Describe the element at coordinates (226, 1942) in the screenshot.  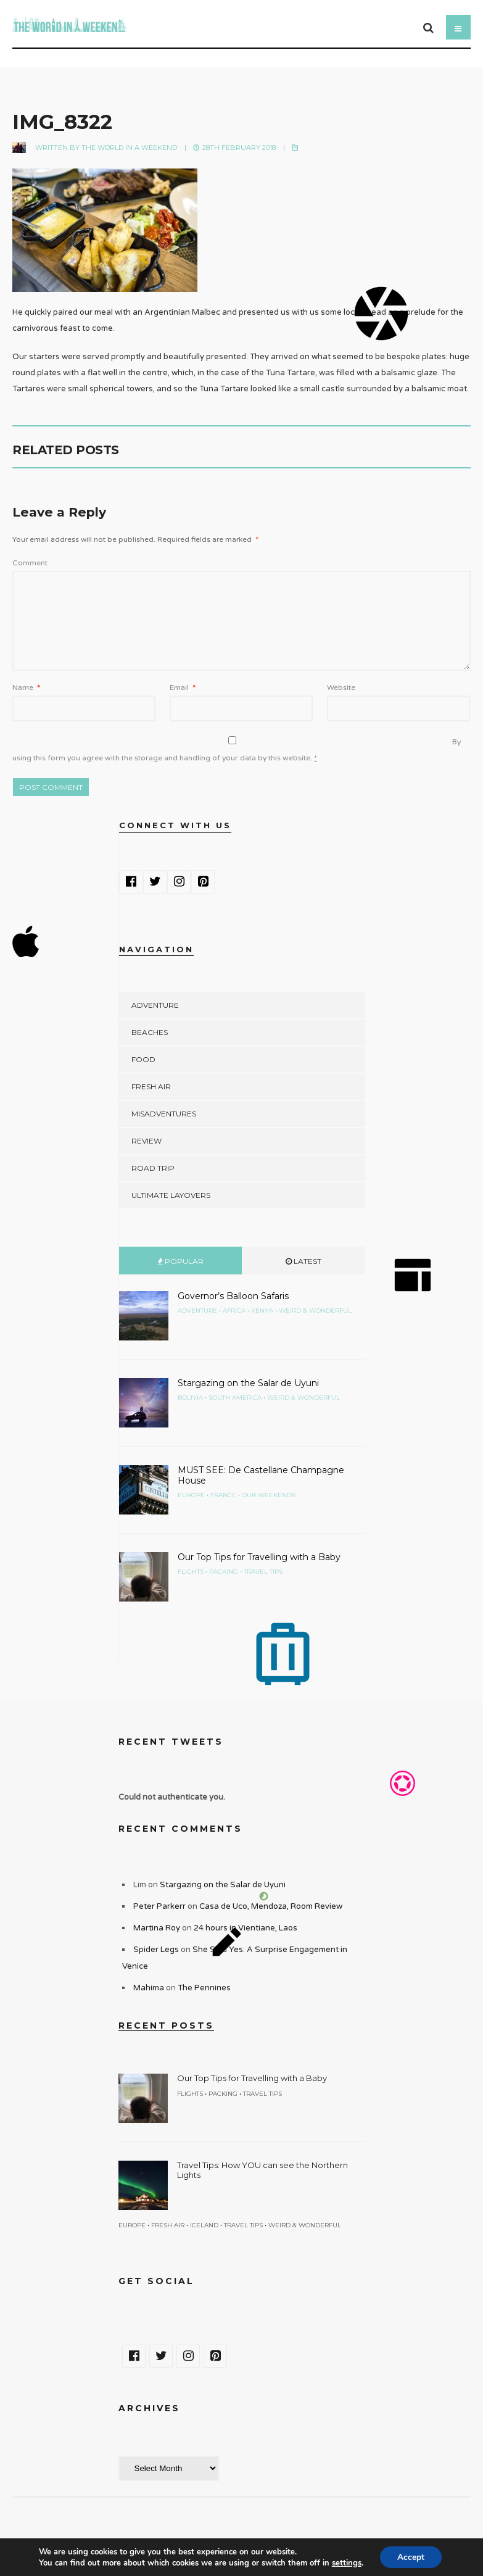
I see `edit content or text` at that location.